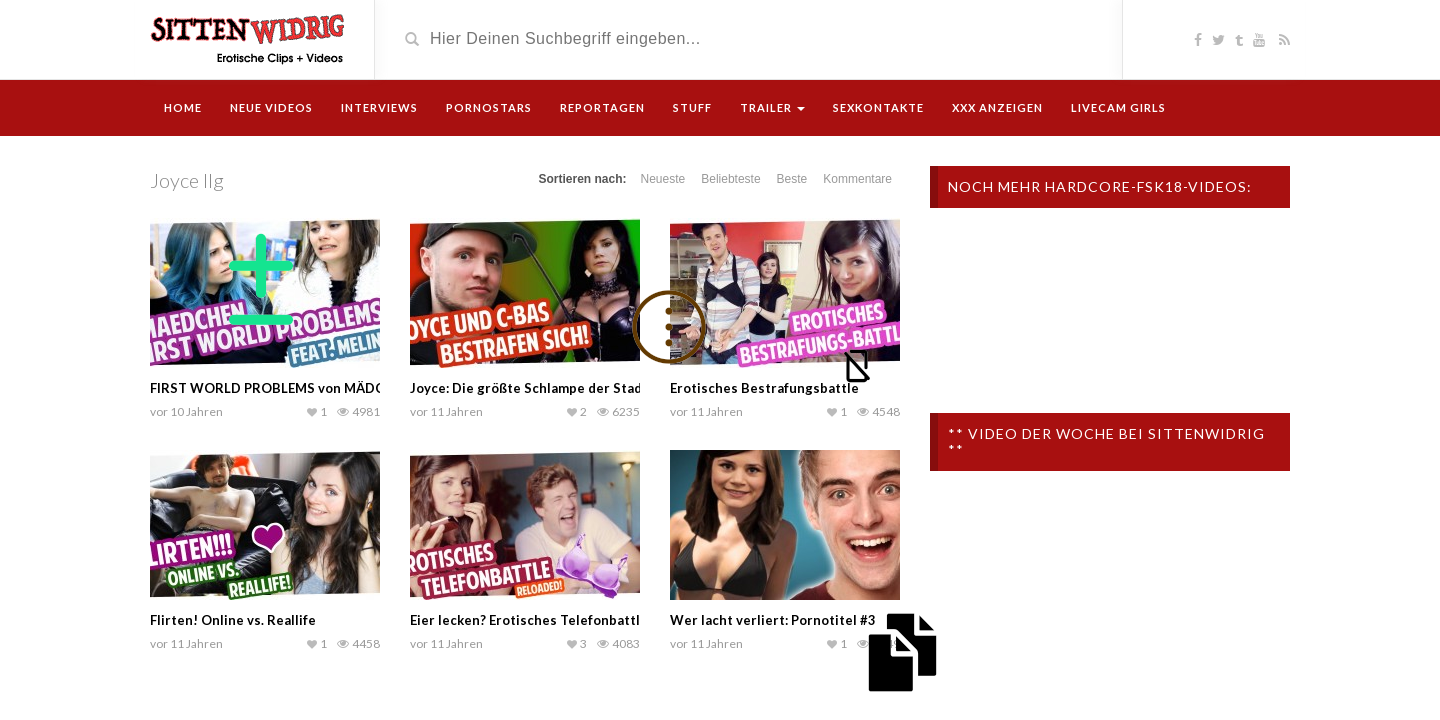 The height and width of the screenshot is (720, 1440). What do you see at coordinates (902, 652) in the screenshot?
I see `view all documents` at bounding box center [902, 652].